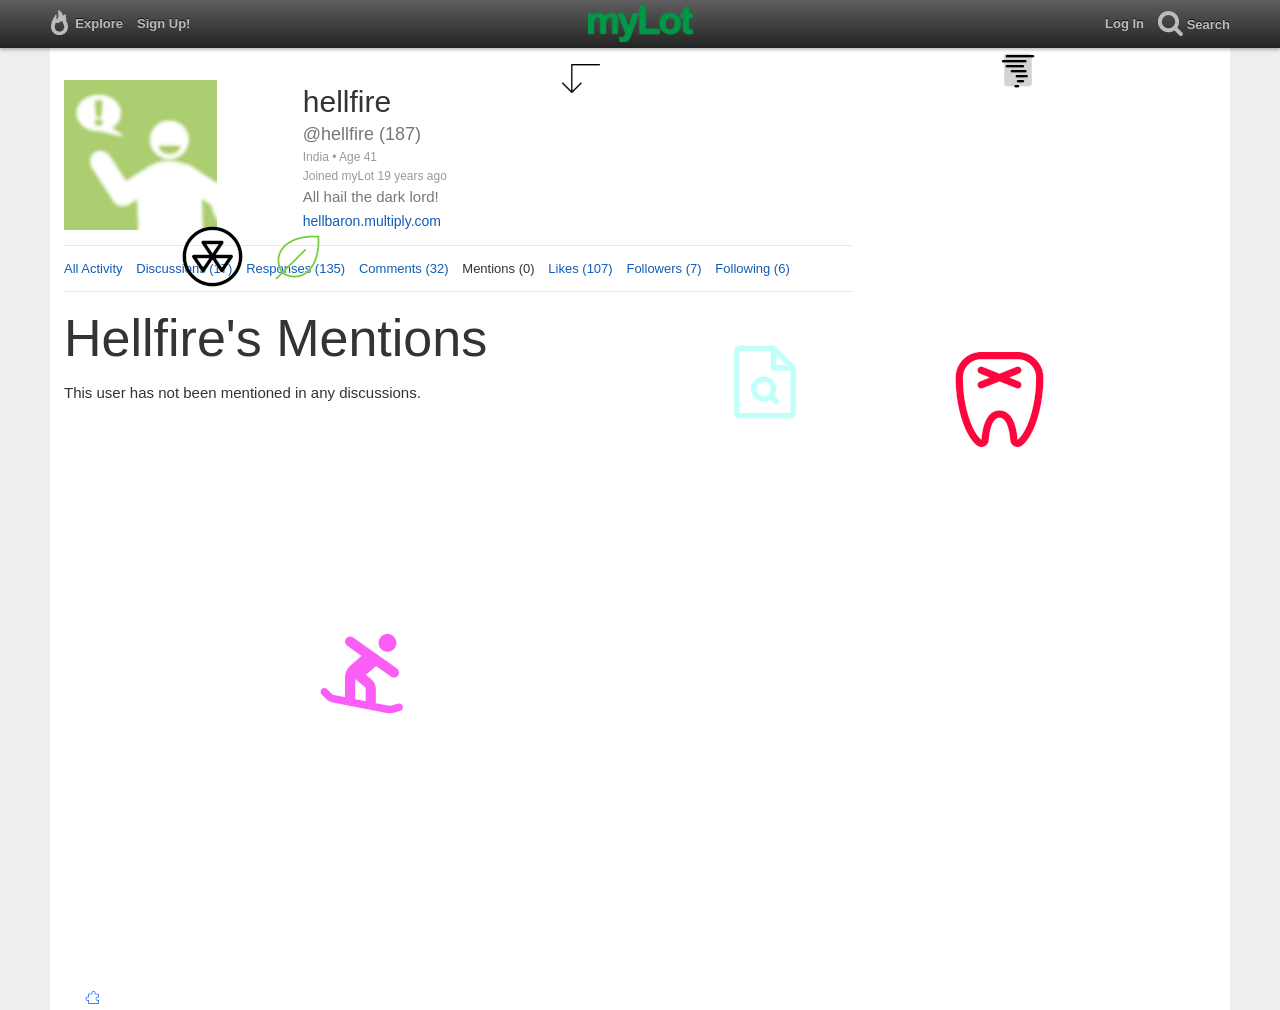 This screenshot has width=1280, height=1010. Describe the element at coordinates (93, 998) in the screenshot. I see `access plugins or extensions` at that location.